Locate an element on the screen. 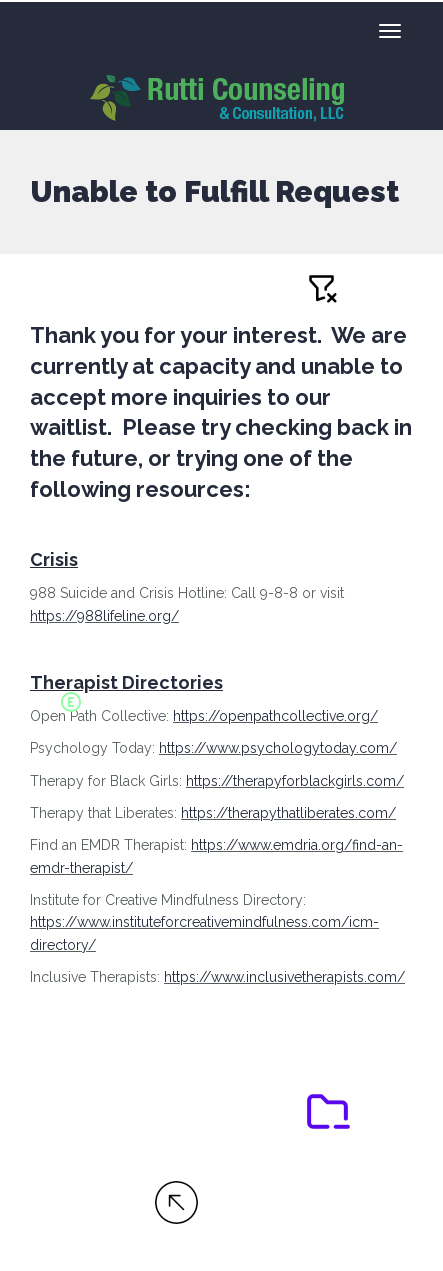 The width and height of the screenshot is (443, 1271). remove a folder from your files is located at coordinates (327, 1112).